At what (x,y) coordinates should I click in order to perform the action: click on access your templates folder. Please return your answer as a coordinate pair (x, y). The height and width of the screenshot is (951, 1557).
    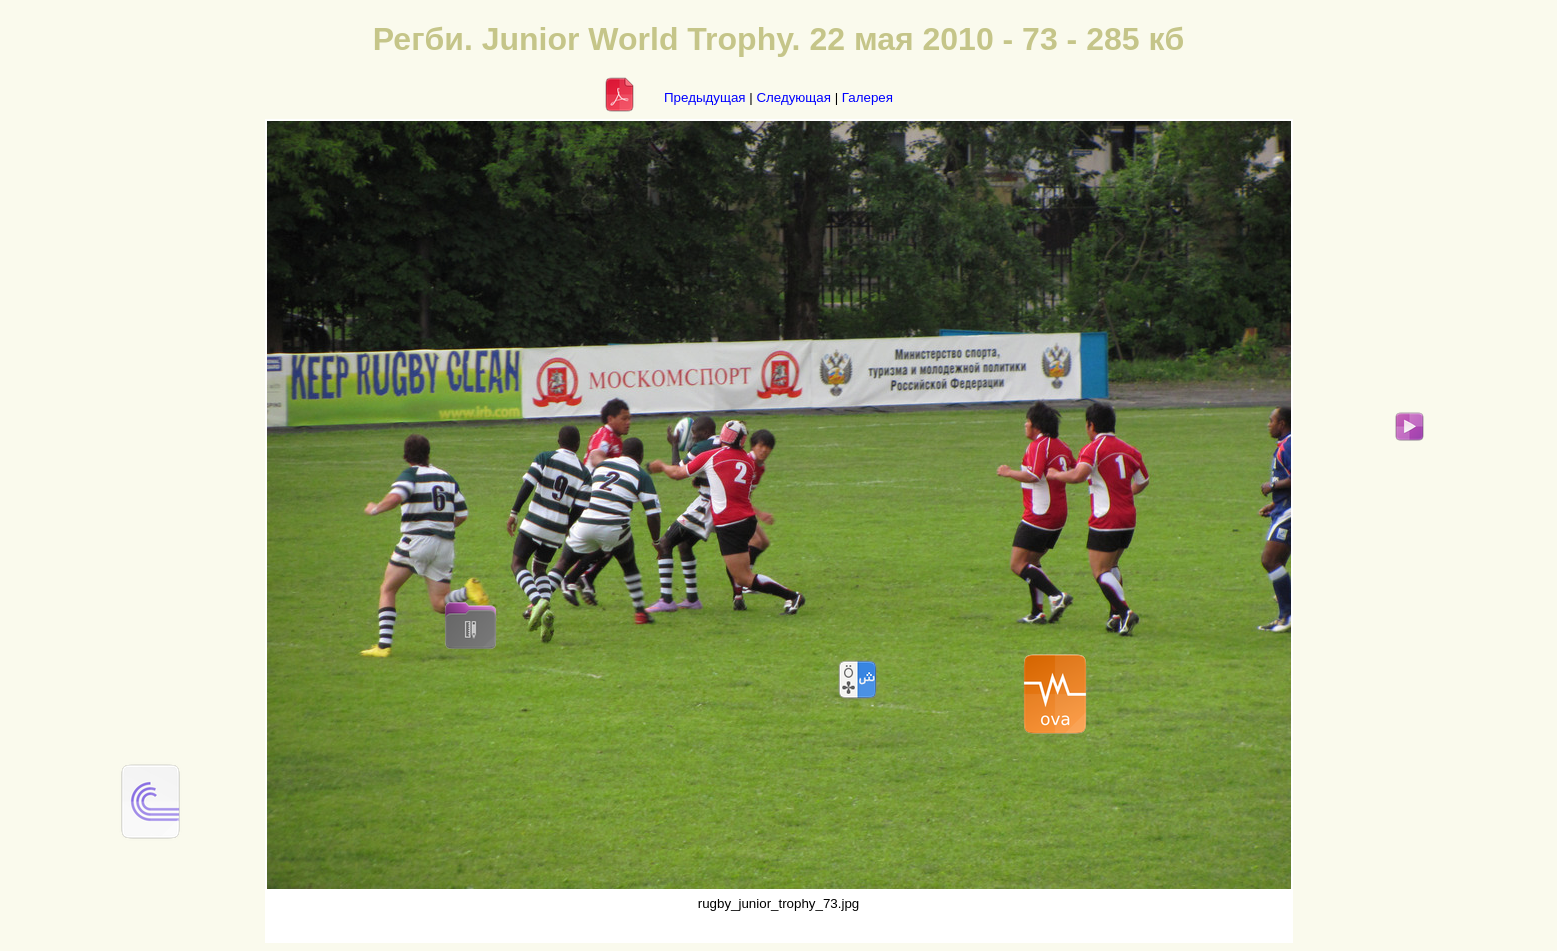
    Looking at the image, I should click on (470, 625).